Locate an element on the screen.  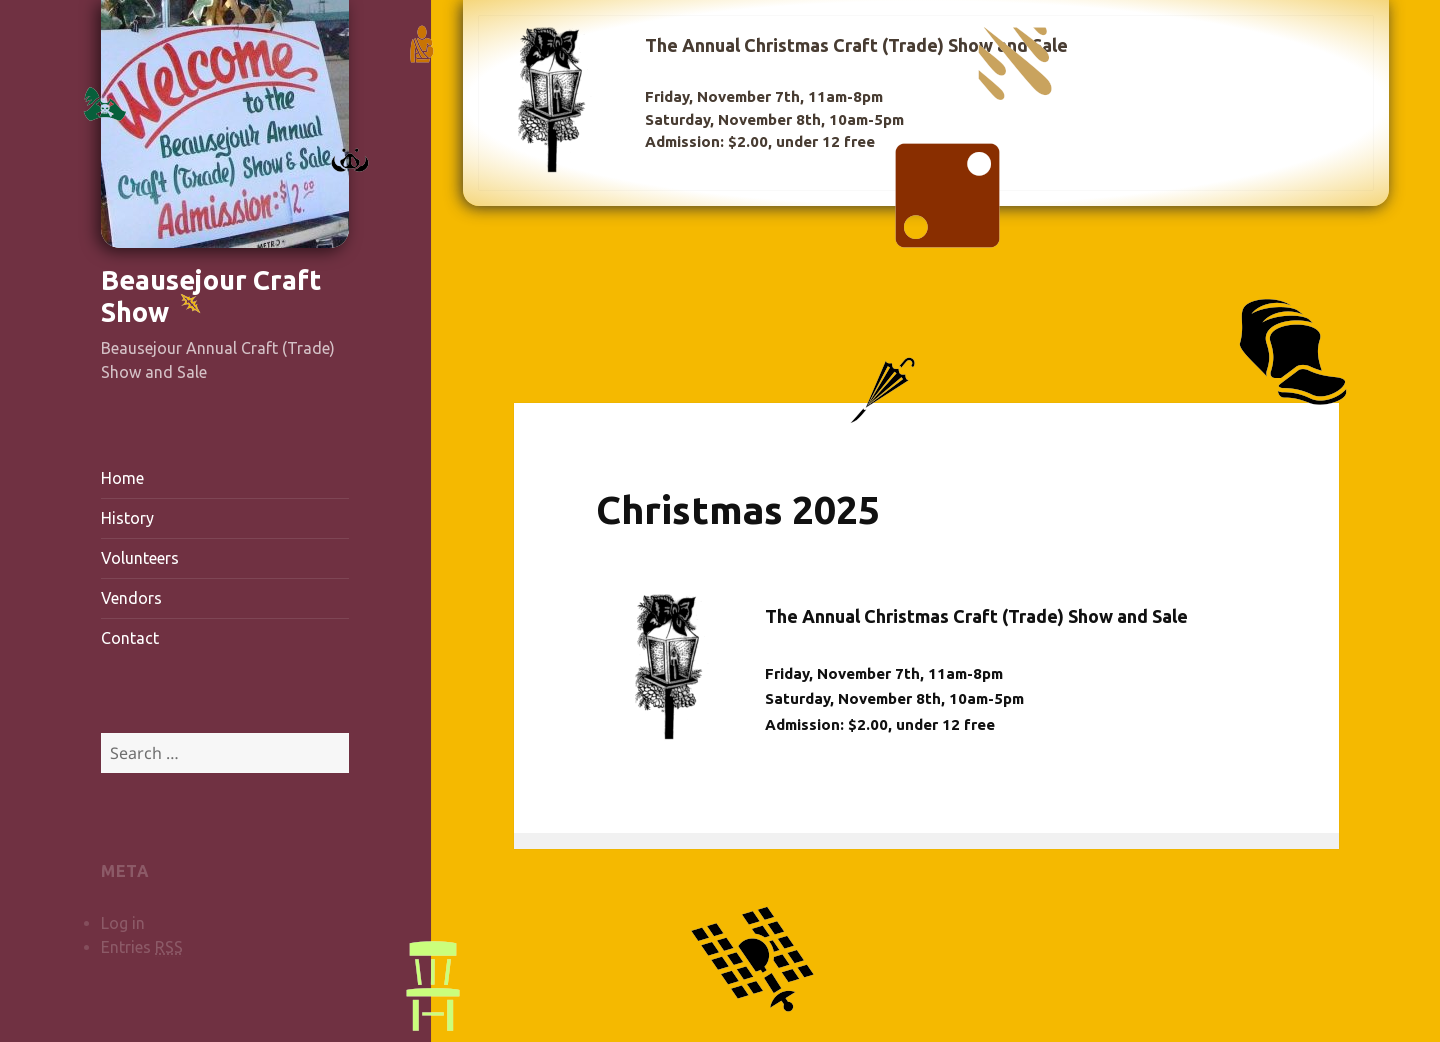
access satellite or space-related features is located at coordinates (752, 962).